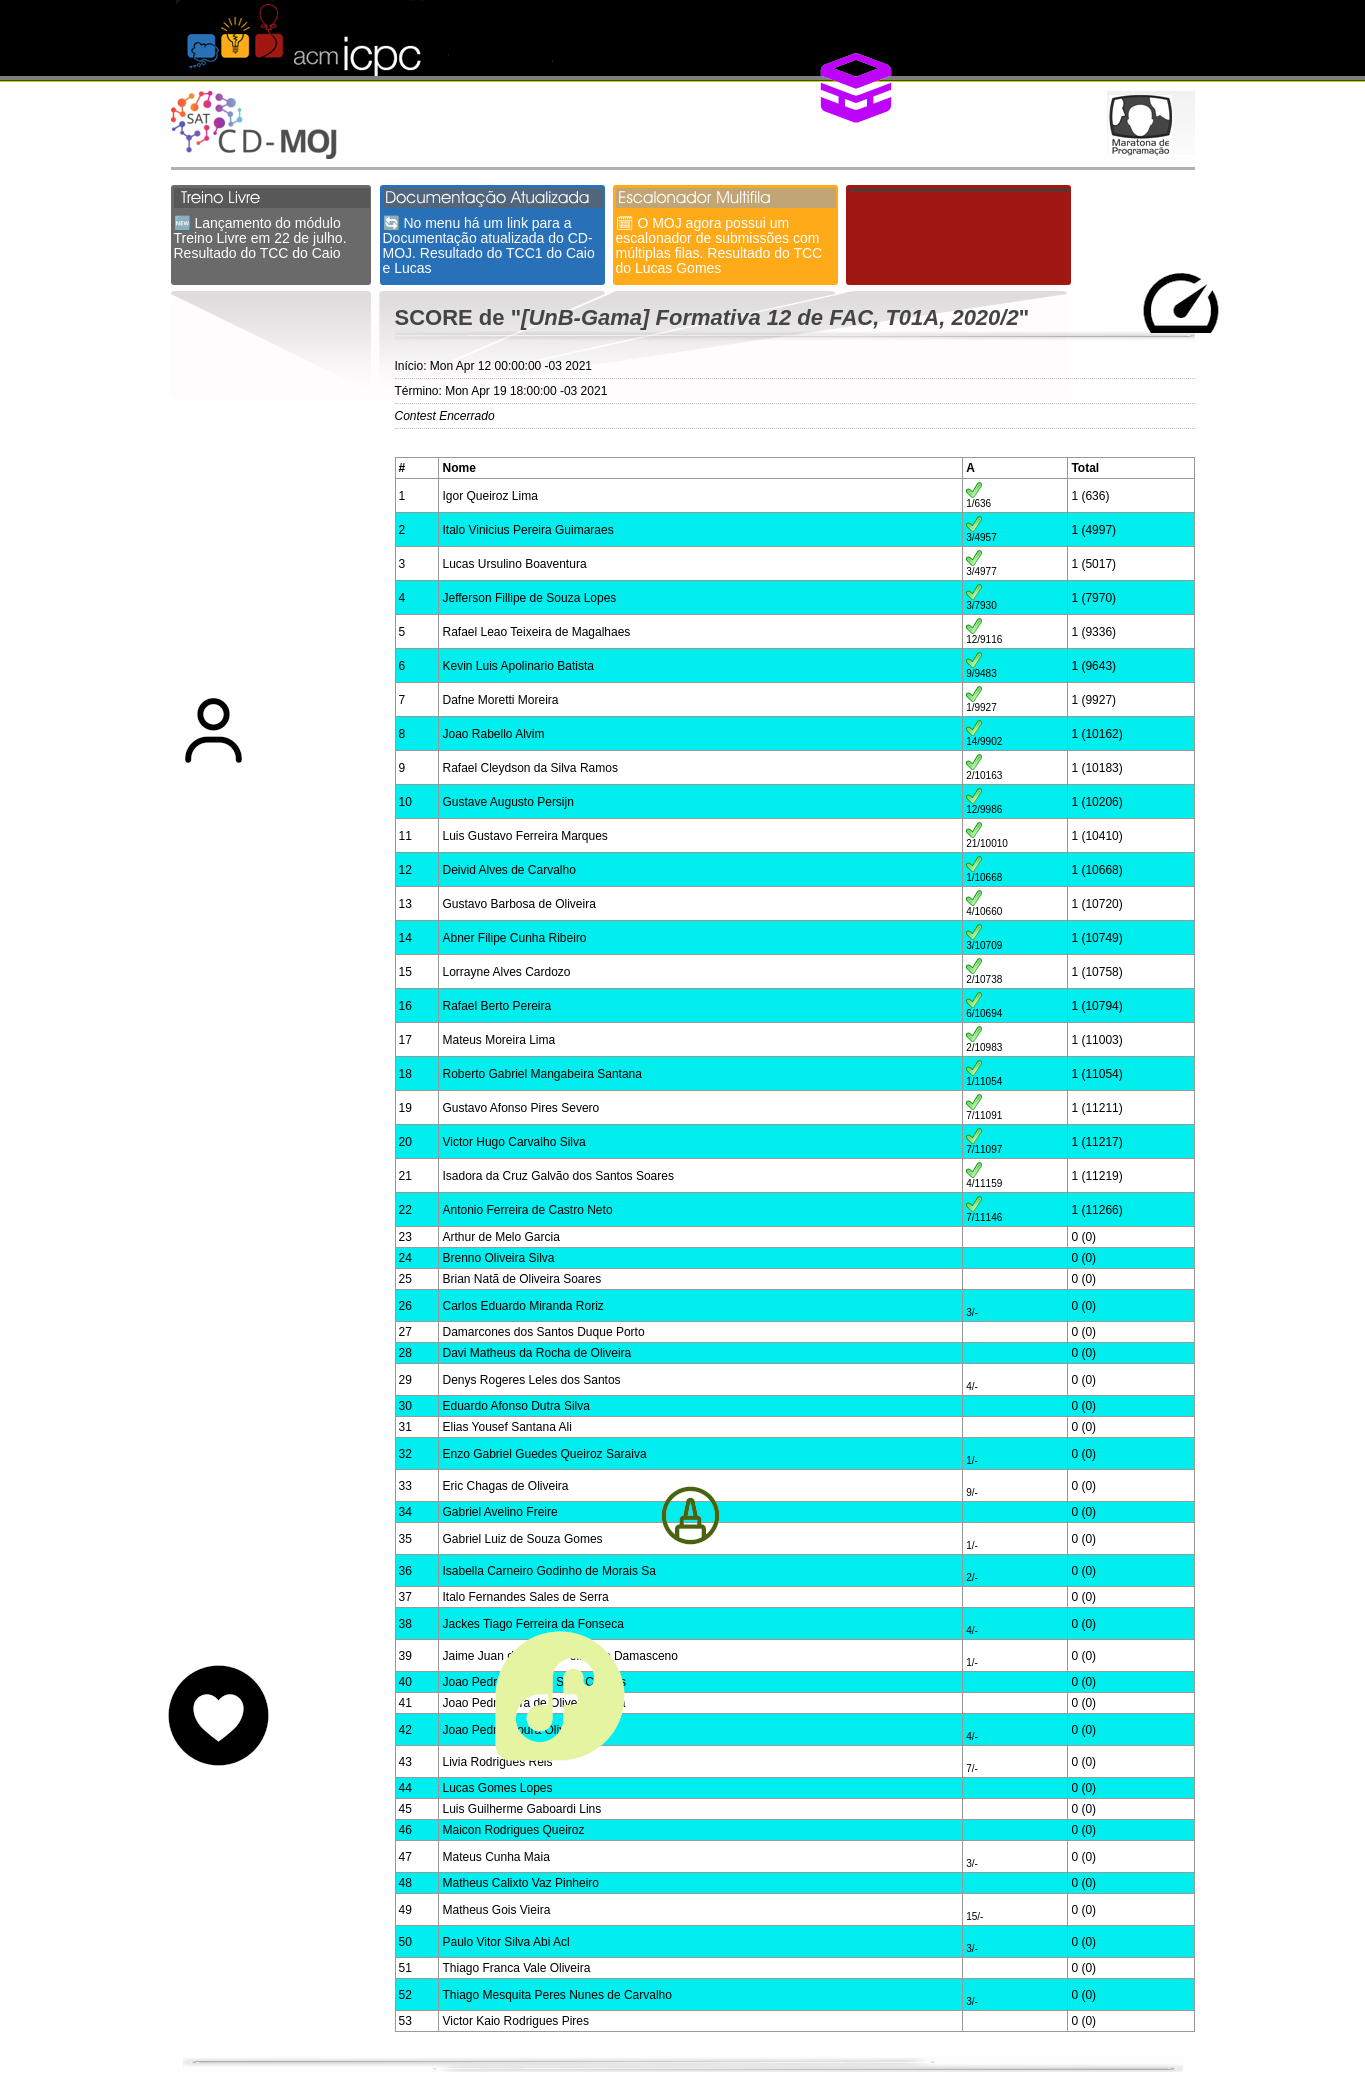 This screenshot has width=1365, height=2077. I want to click on Fedora Linux logo, so click(560, 1696).